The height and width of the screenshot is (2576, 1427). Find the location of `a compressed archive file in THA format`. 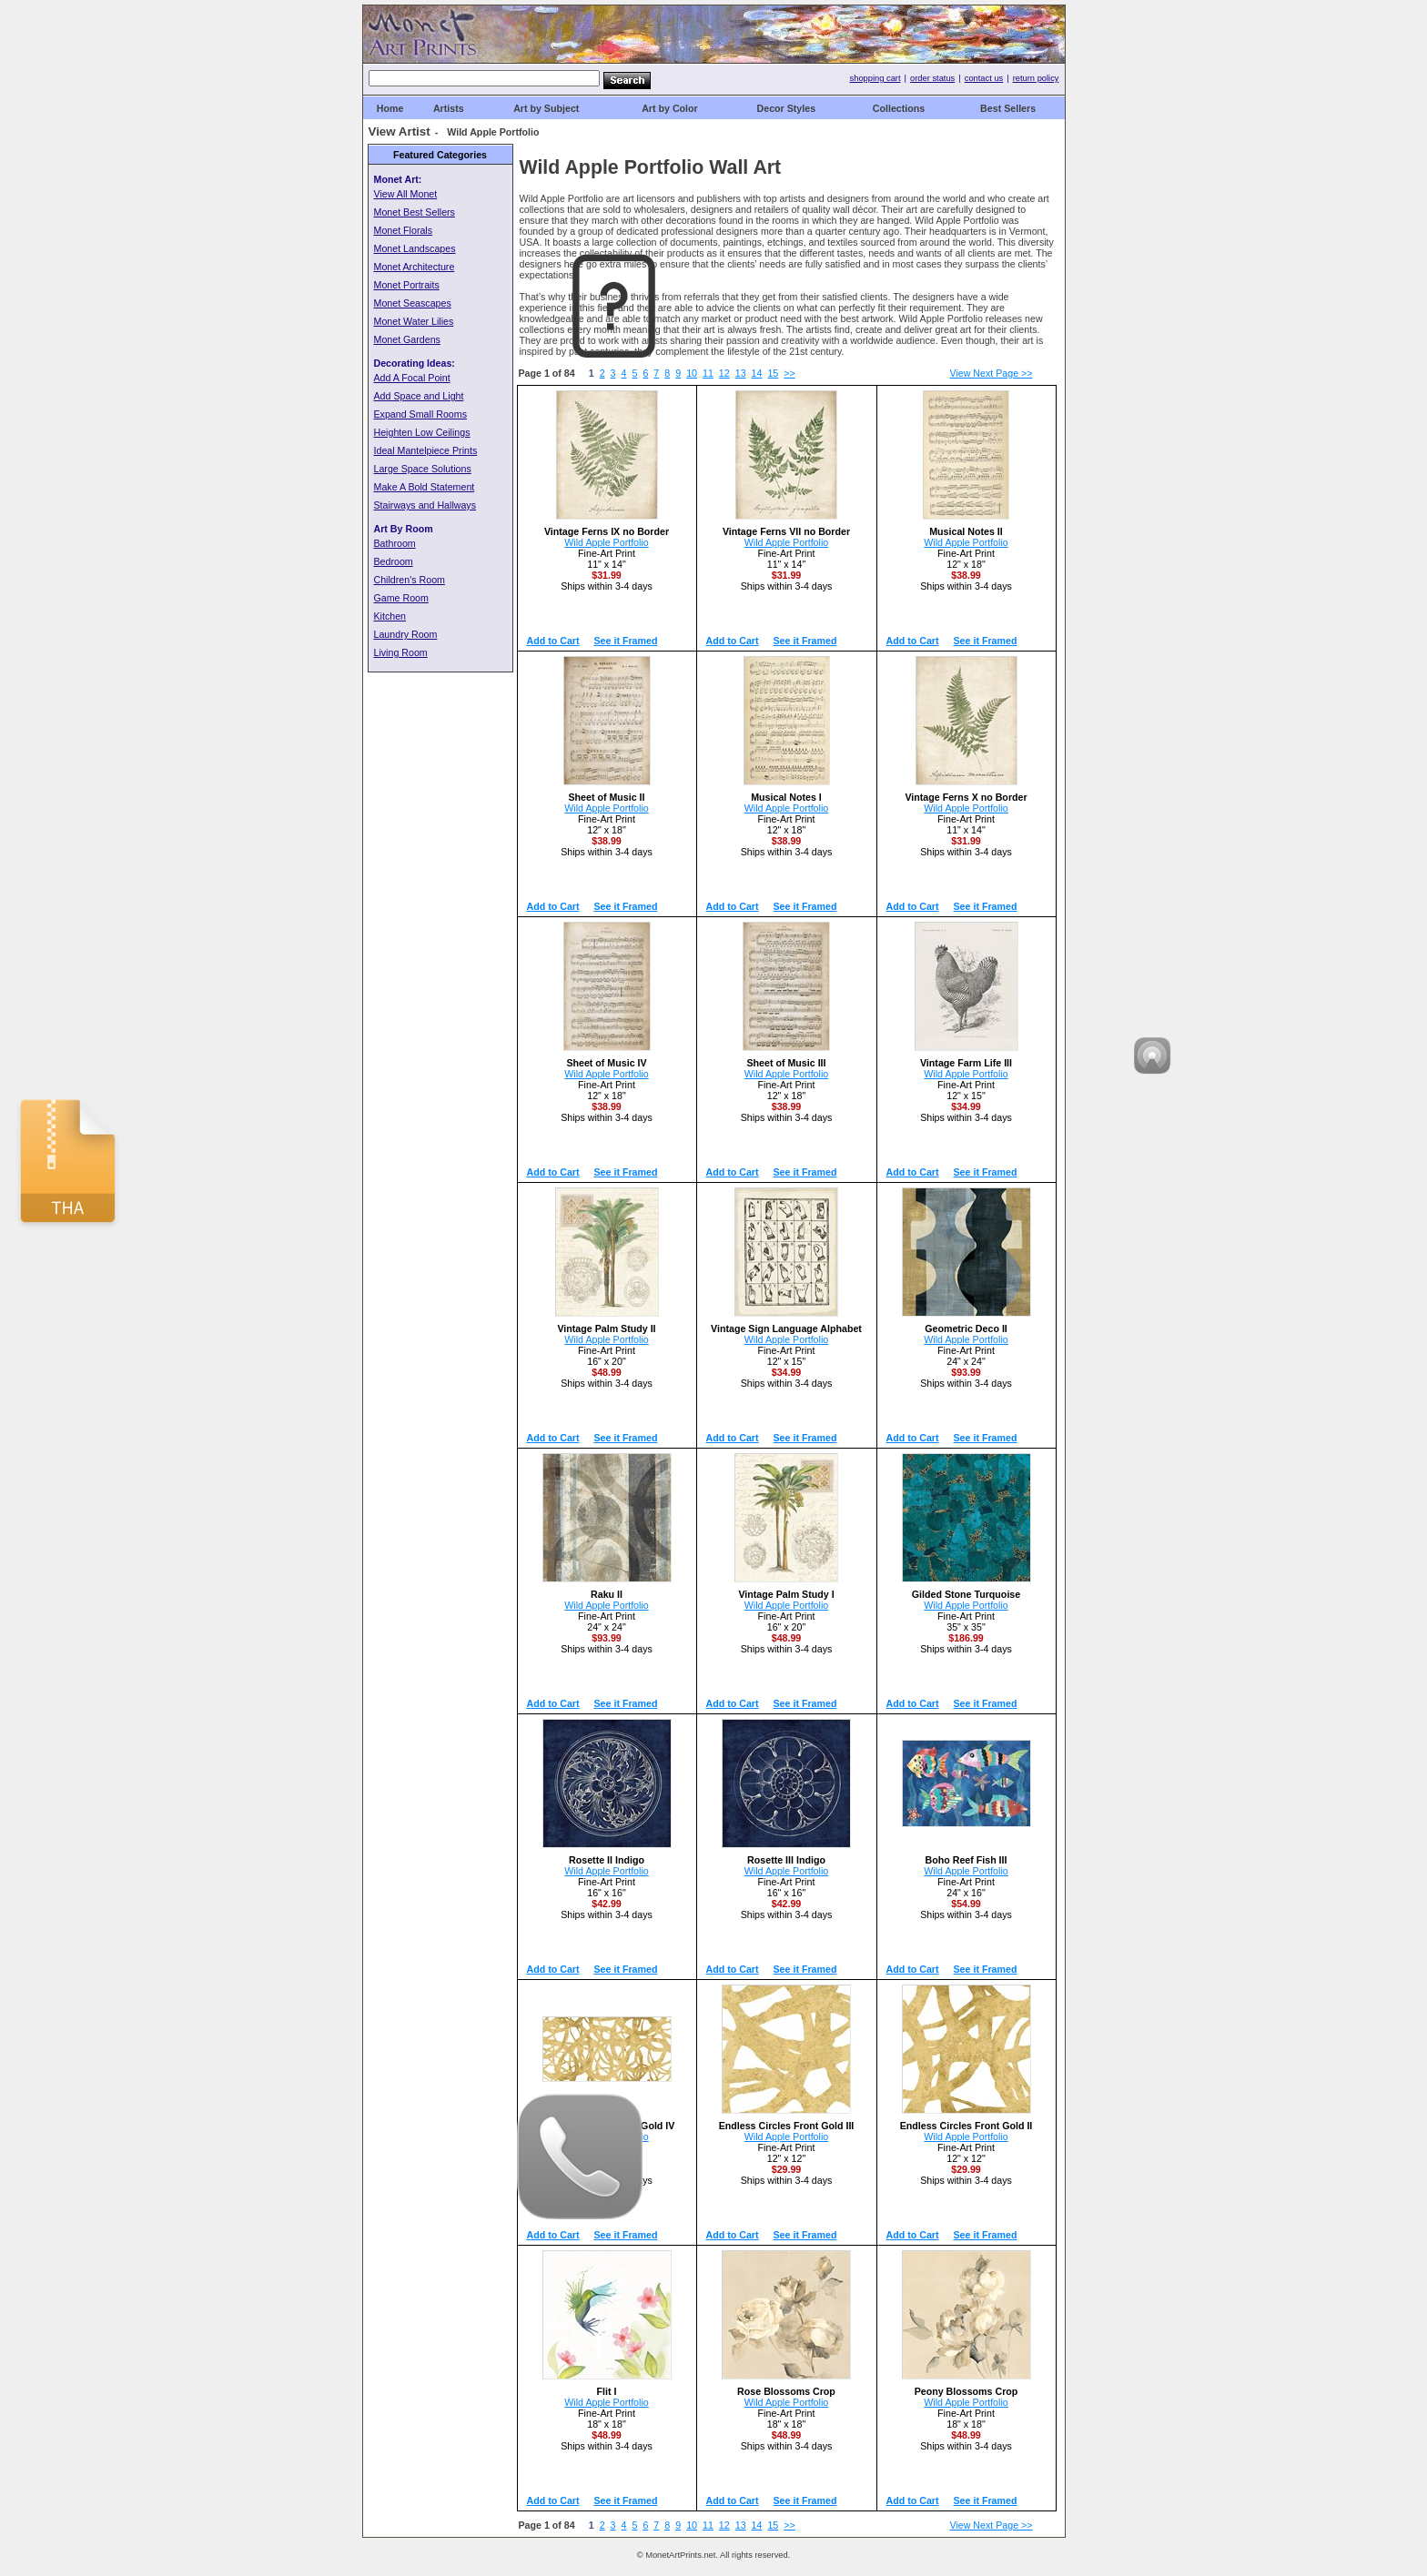

a compressed archive file in THA format is located at coordinates (67, 1163).